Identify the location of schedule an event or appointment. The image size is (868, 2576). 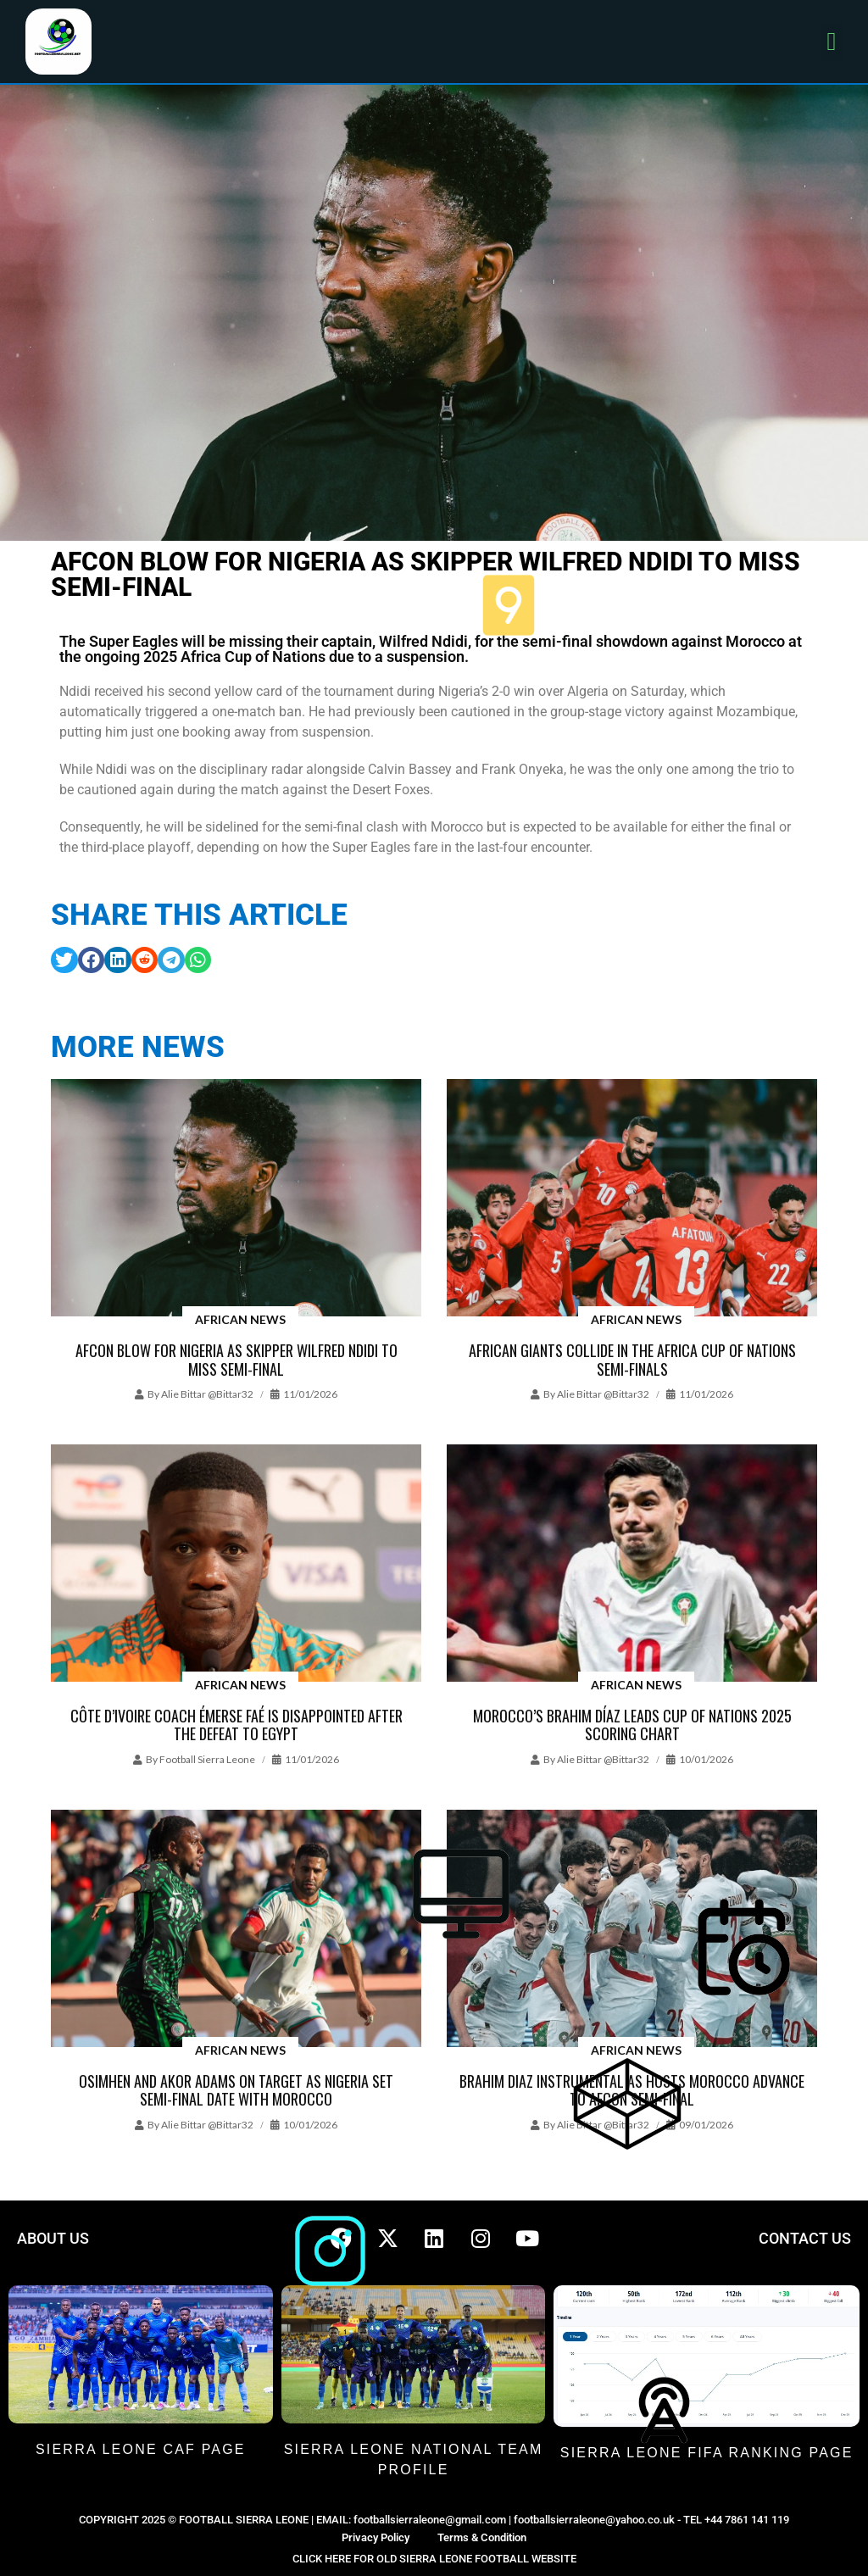
(742, 1947).